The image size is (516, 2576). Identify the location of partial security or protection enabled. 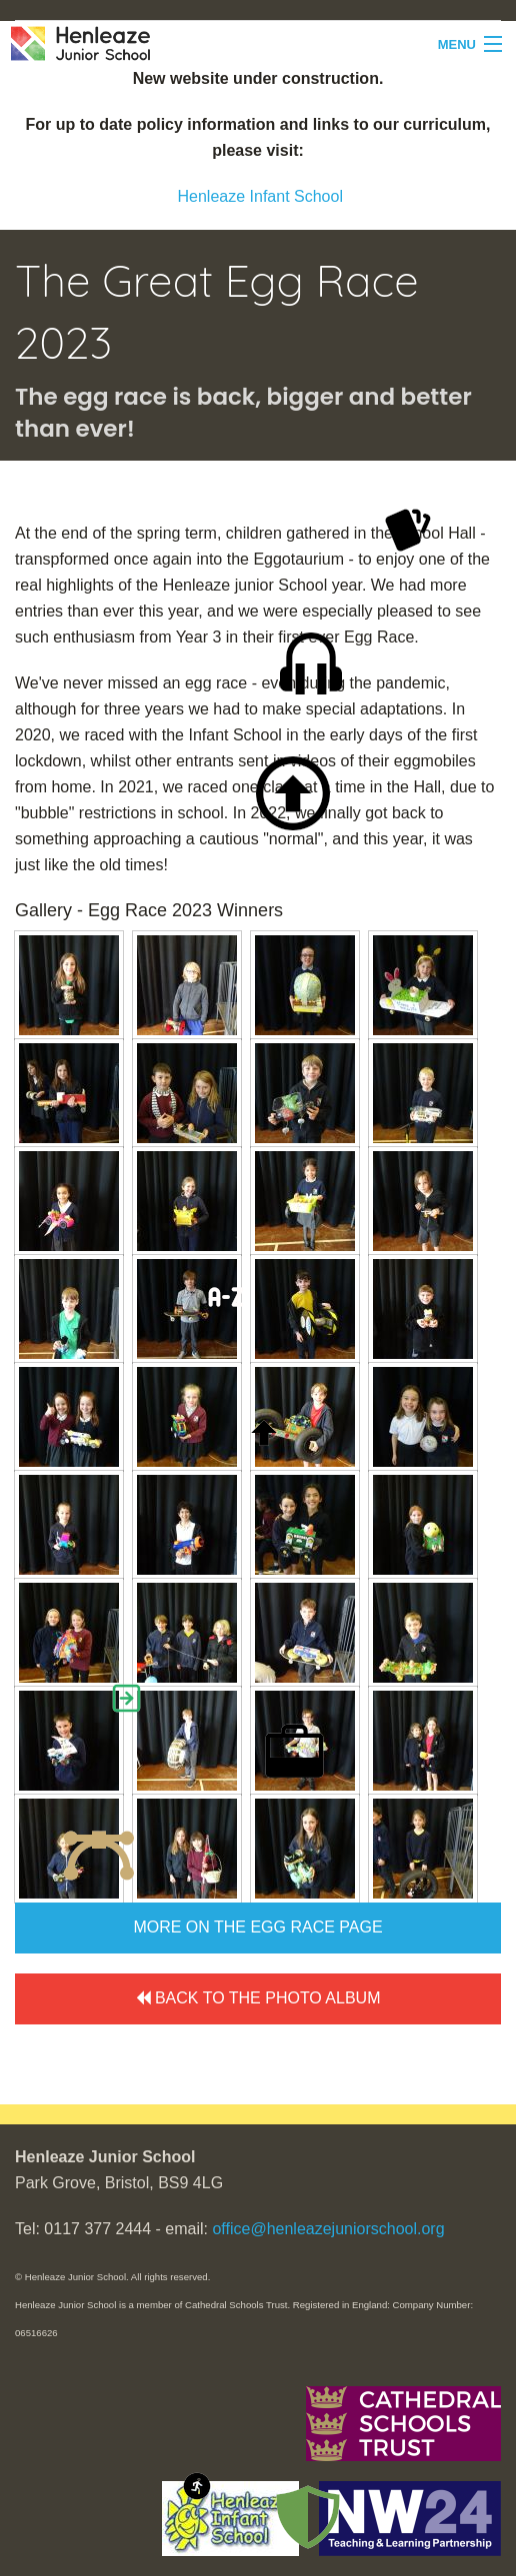
(308, 2517).